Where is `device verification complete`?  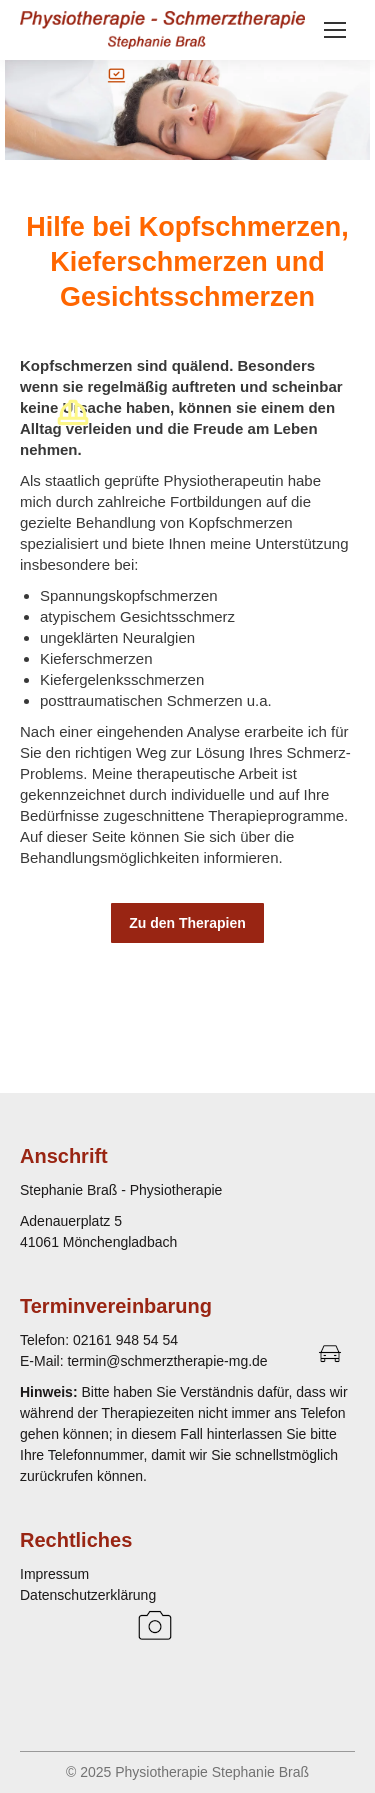
device verification complete is located at coordinates (116, 75).